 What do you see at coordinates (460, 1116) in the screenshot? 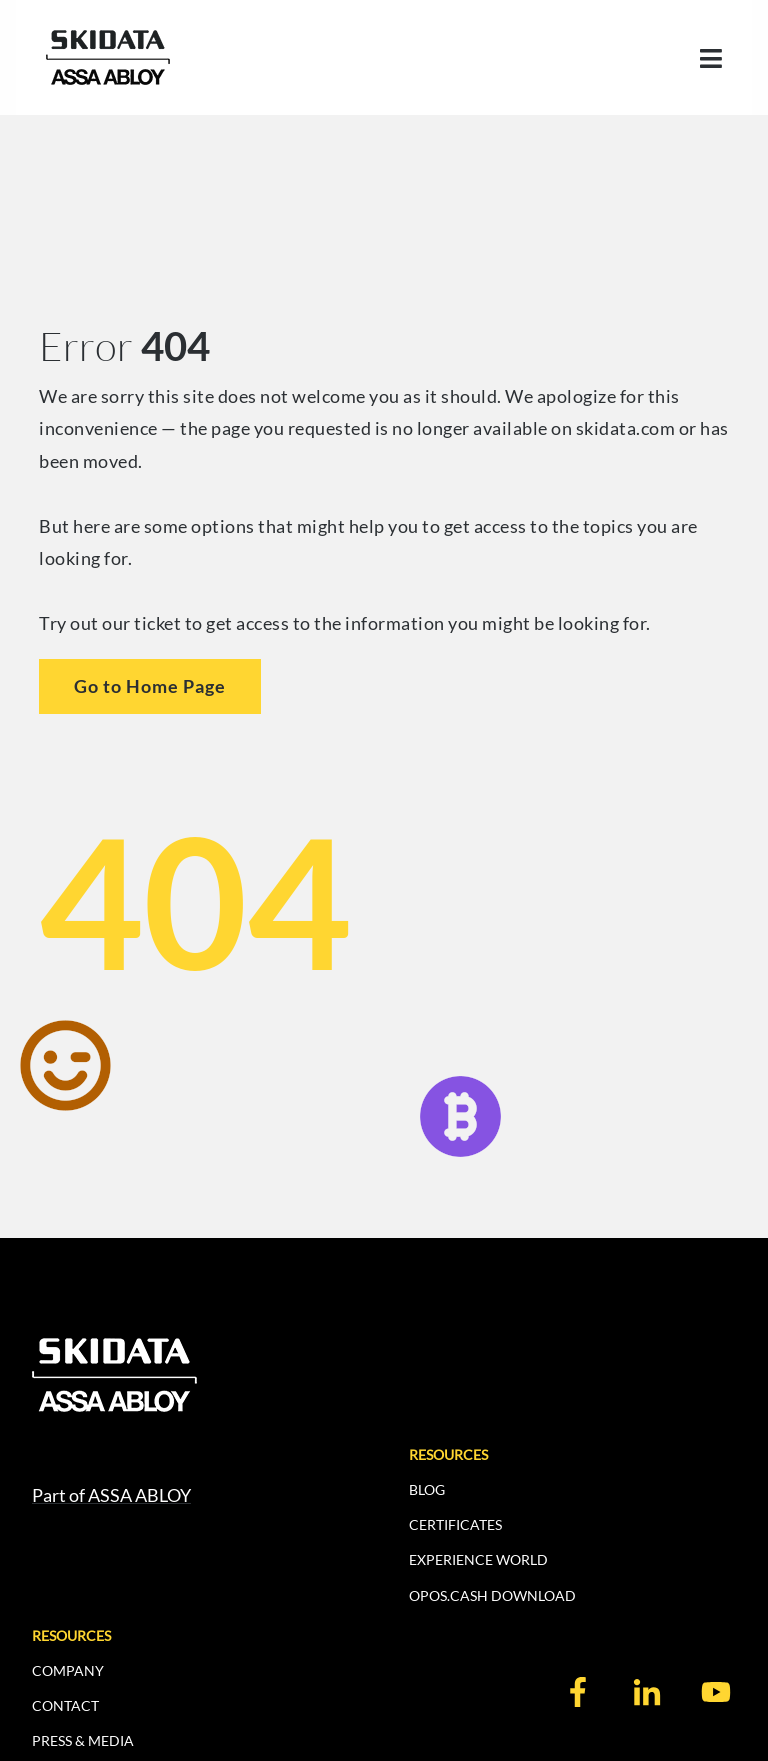
I see `view bitcoin wallet balance` at bounding box center [460, 1116].